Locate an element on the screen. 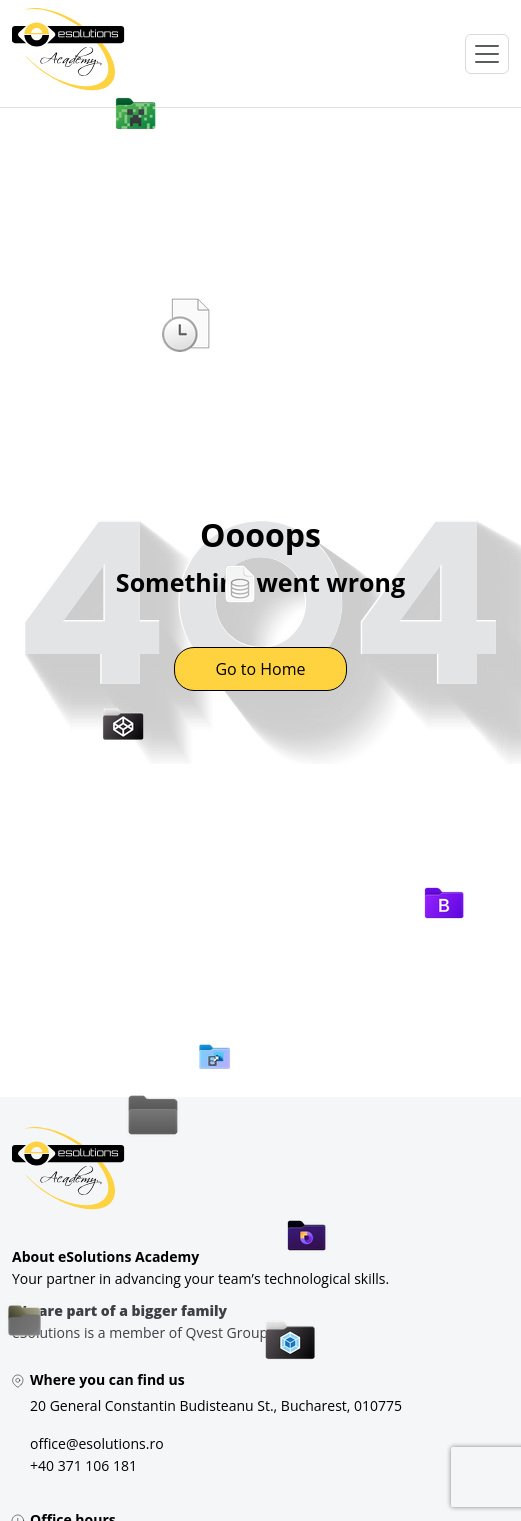 Image resolution: width=521 pixels, height=1521 pixels. open folder containing files or documents is located at coordinates (153, 1115).